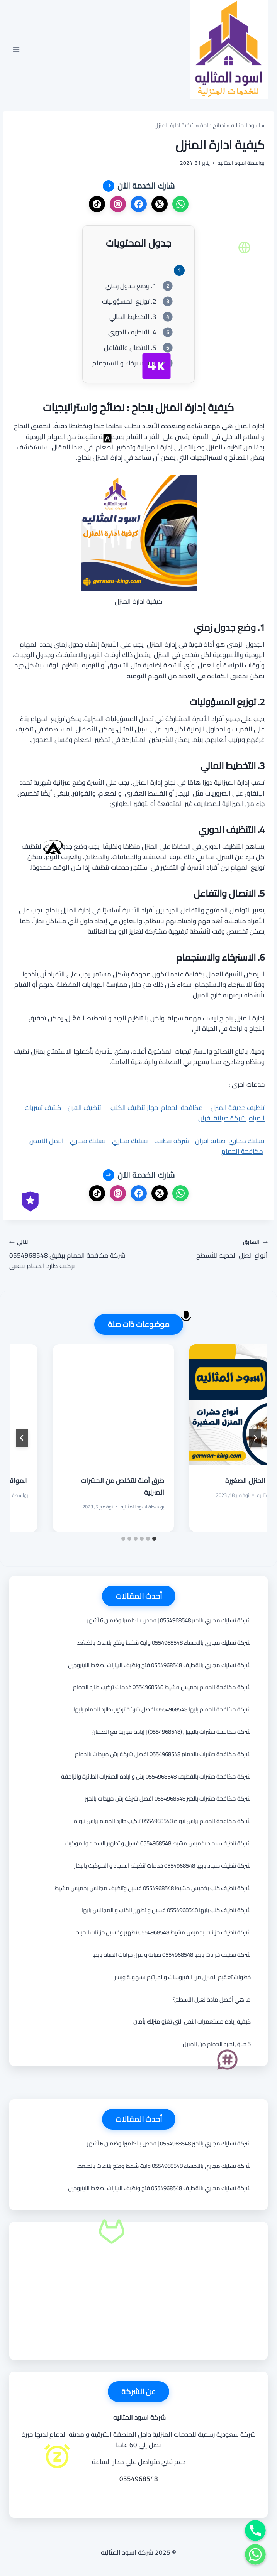  Describe the element at coordinates (156, 366) in the screenshot. I see `indicates 4k video quality available` at that location.